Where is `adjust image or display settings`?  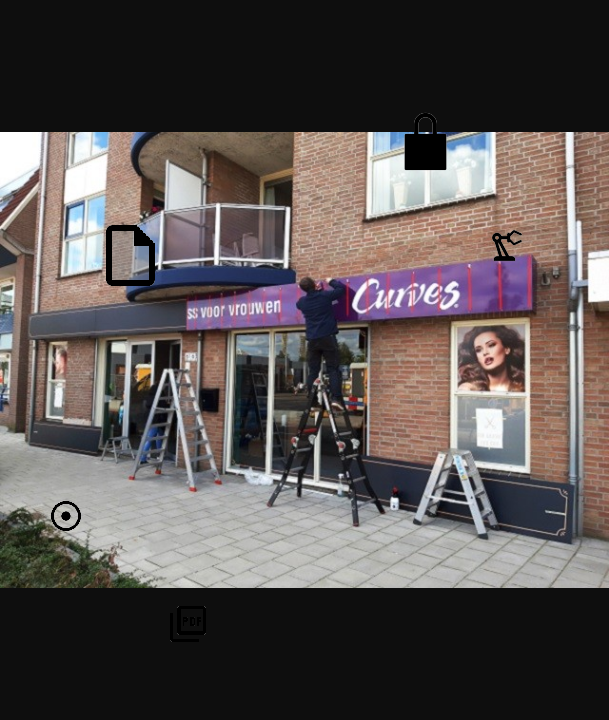 adjust image or display settings is located at coordinates (66, 516).